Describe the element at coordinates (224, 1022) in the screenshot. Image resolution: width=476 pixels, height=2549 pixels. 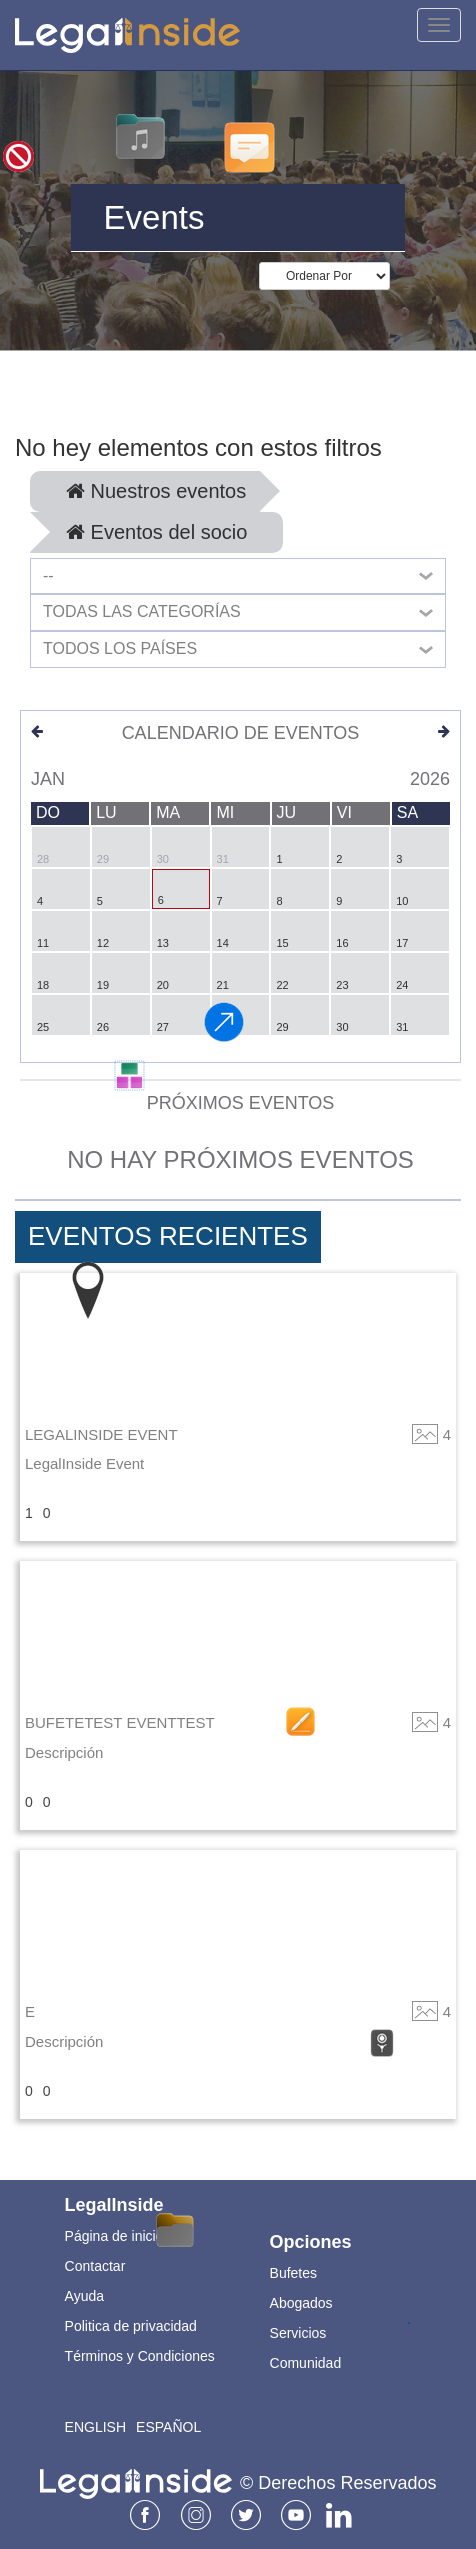
I see `indicates a symbolic link or shortcut to another file` at that location.